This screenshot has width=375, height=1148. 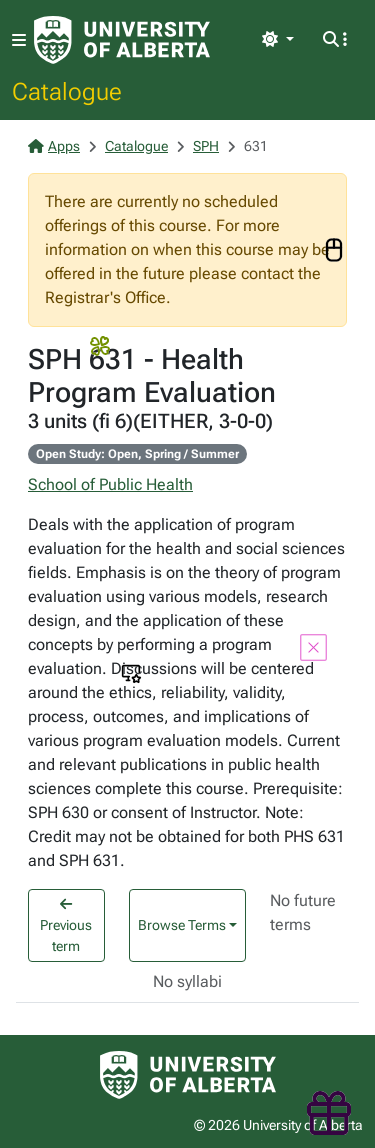 I want to click on view or redeem a gift, so click(x=329, y=1113).